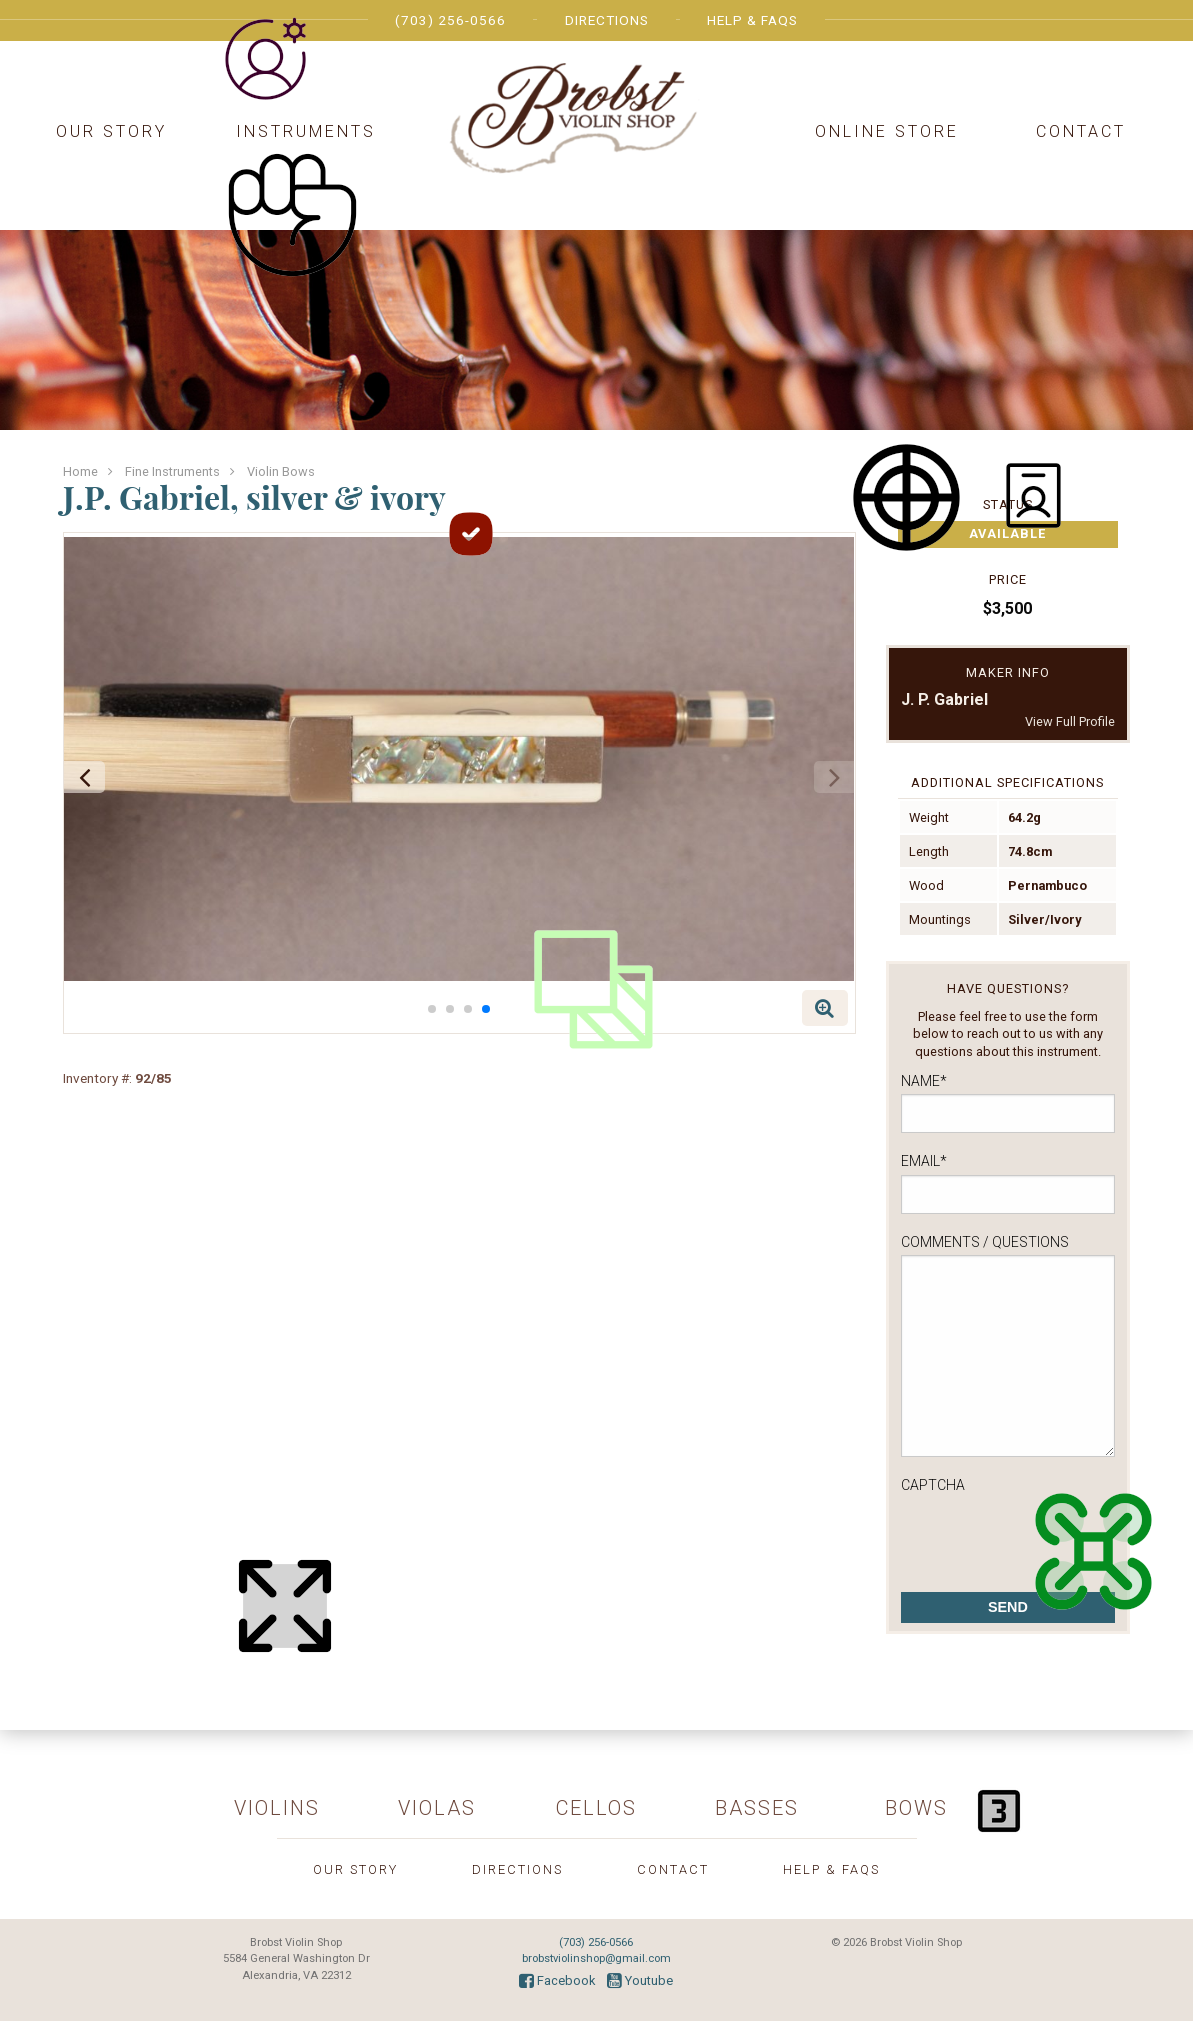 The width and height of the screenshot is (1193, 2021). Describe the element at coordinates (292, 212) in the screenshot. I see `indicates solidarity or support action` at that location.